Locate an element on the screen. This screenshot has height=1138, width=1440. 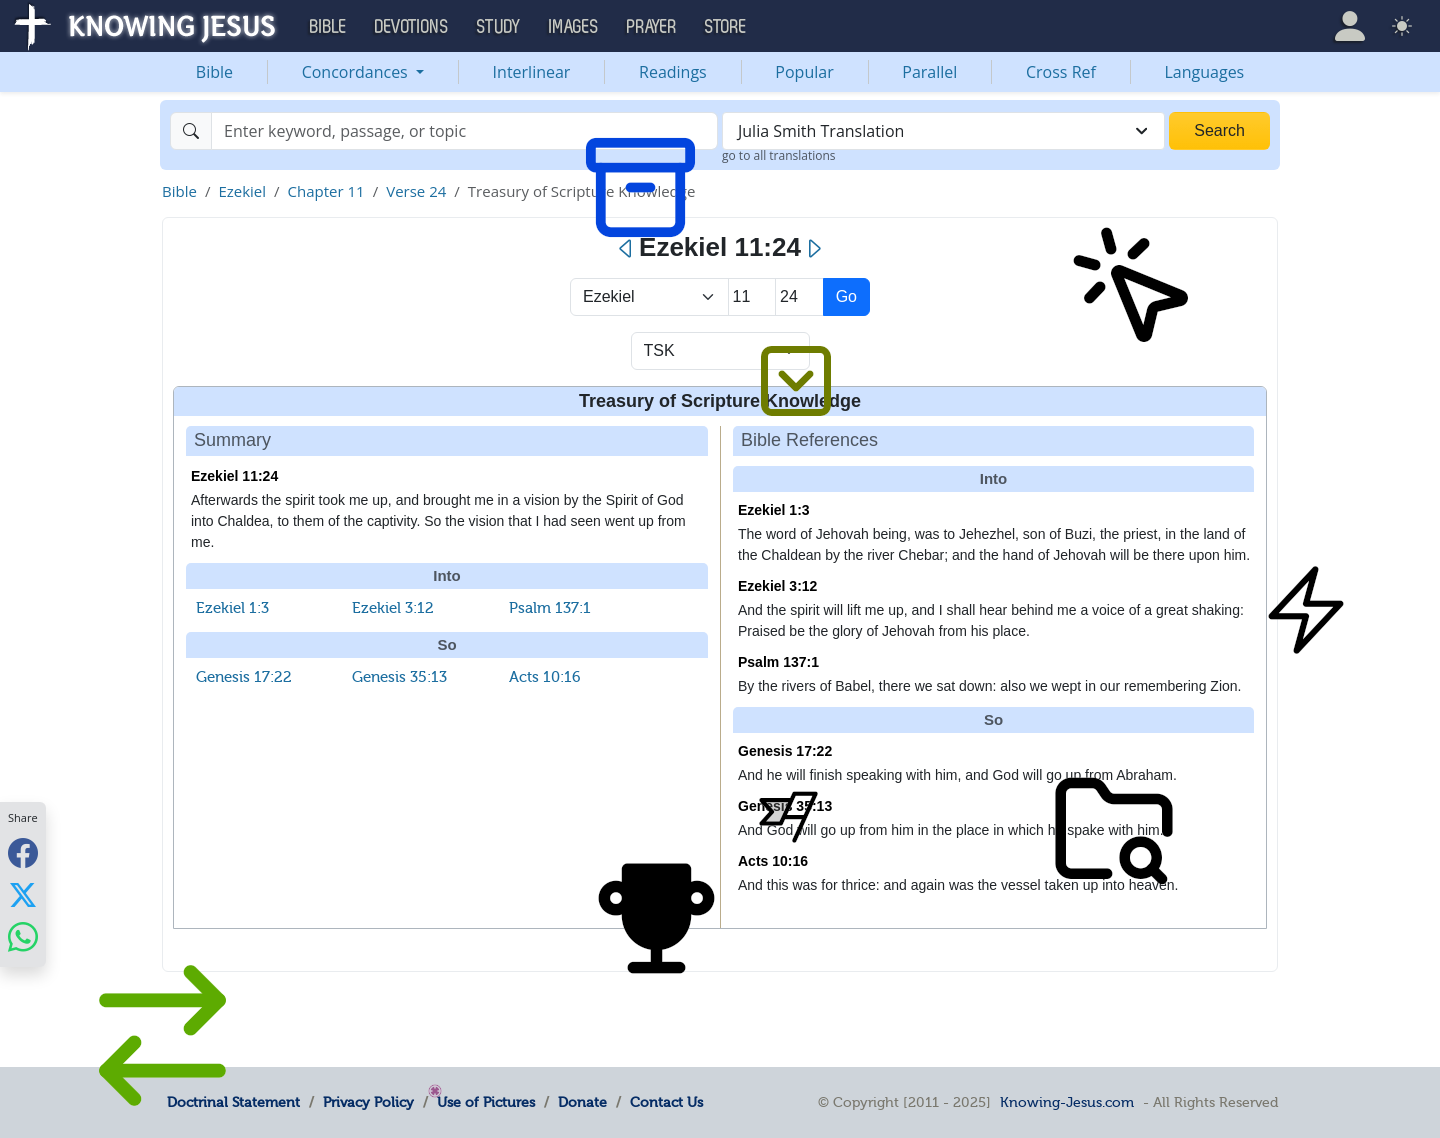
indicates lightning or electricity is located at coordinates (1306, 610).